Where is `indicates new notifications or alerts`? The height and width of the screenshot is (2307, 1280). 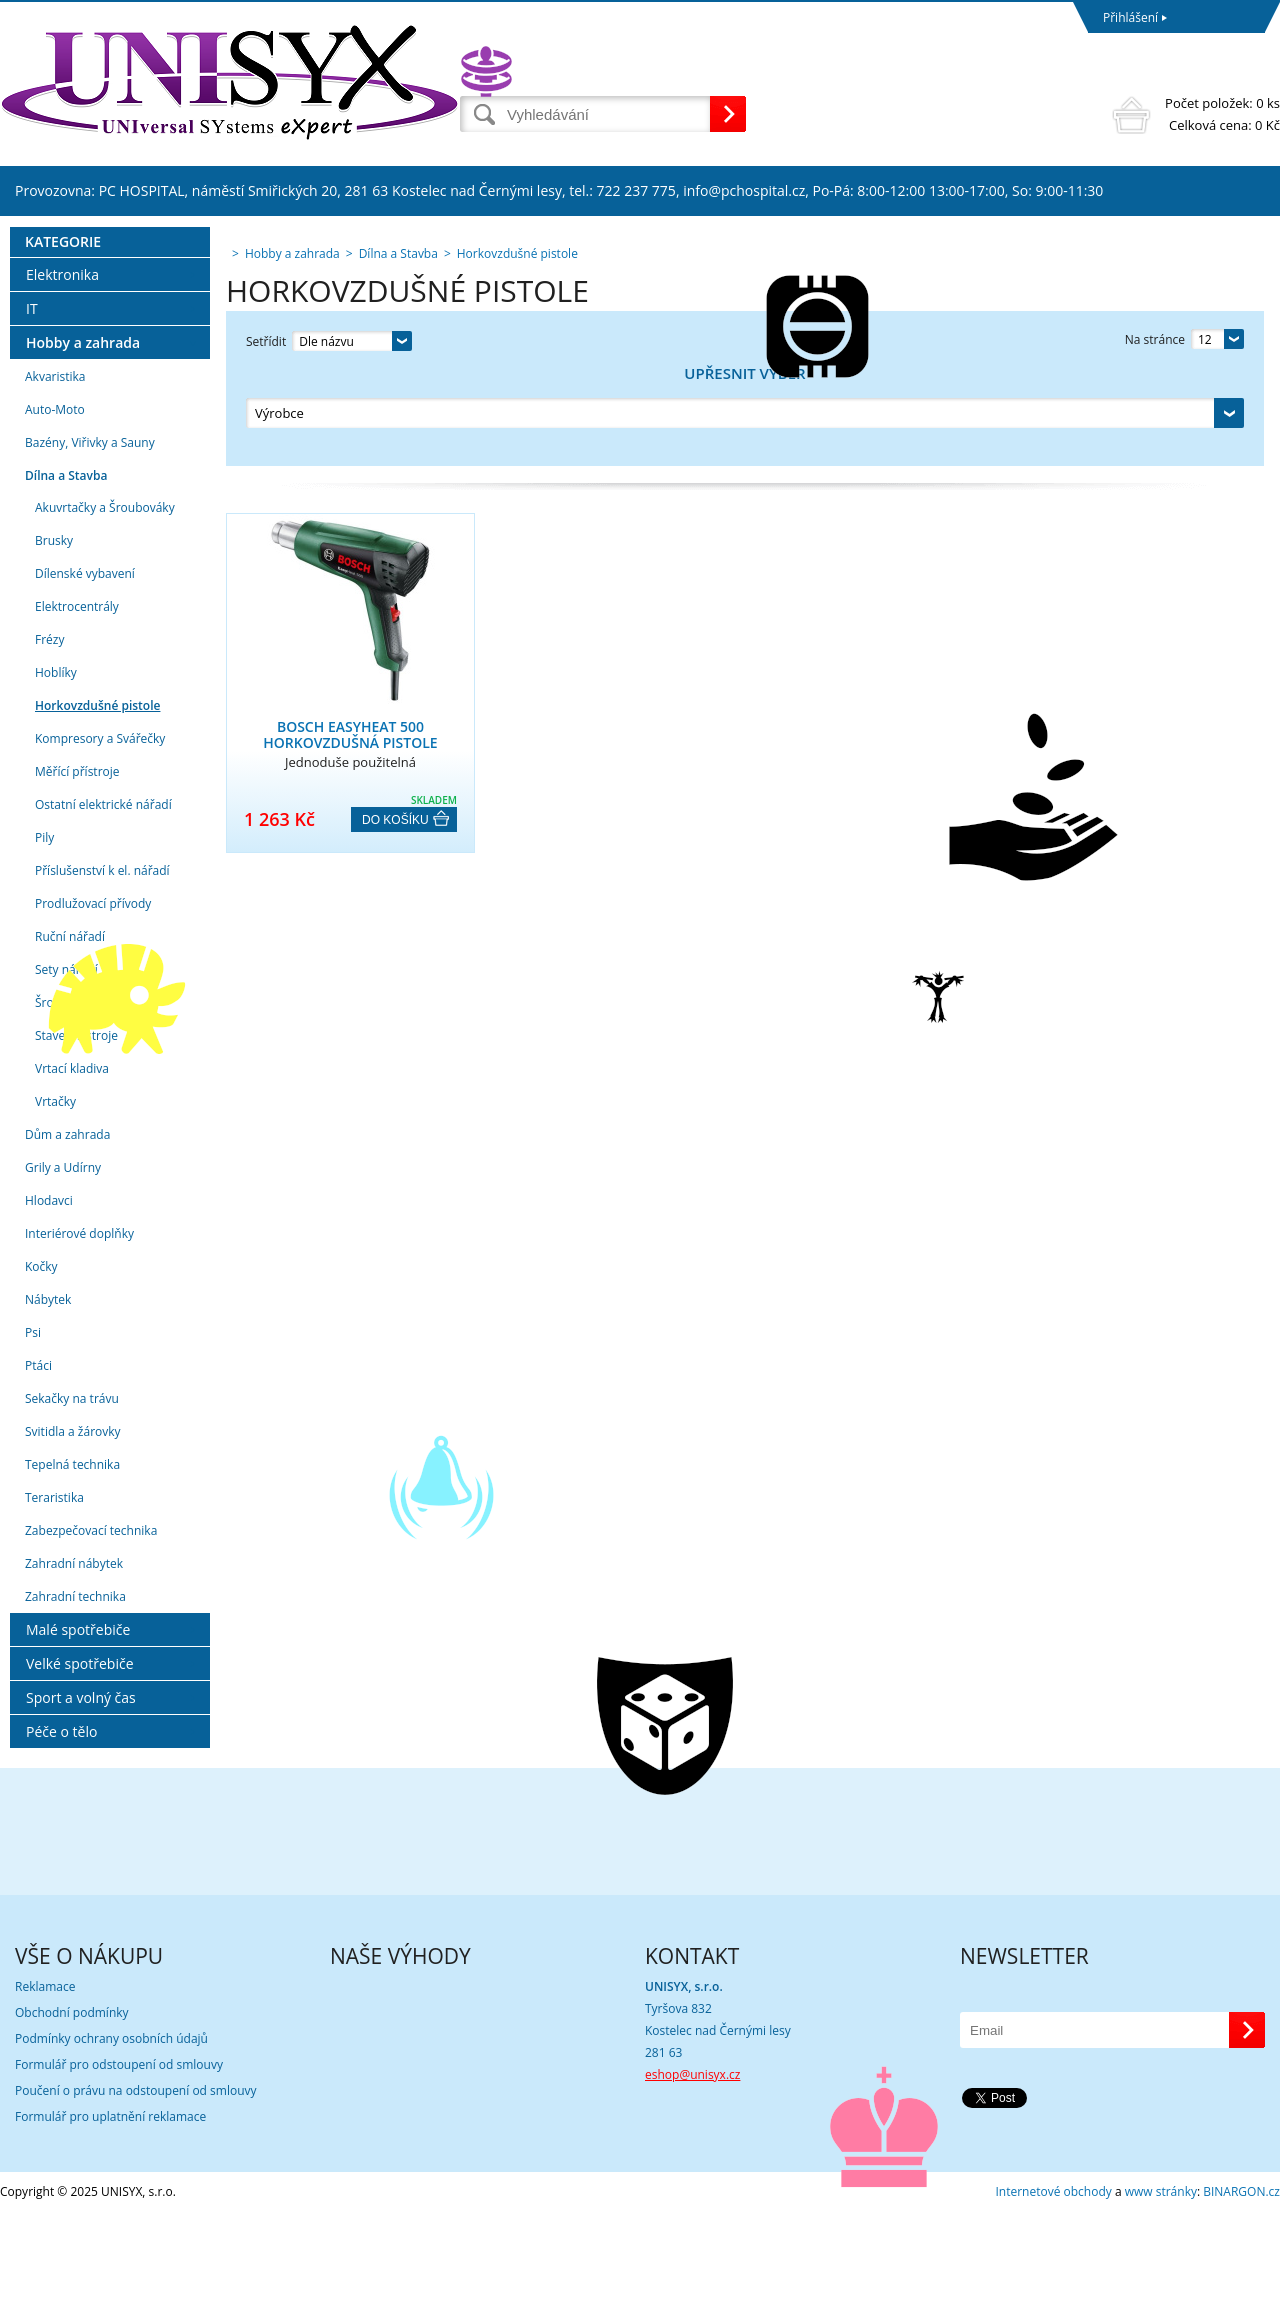 indicates new notifications or alerts is located at coordinates (441, 1486).